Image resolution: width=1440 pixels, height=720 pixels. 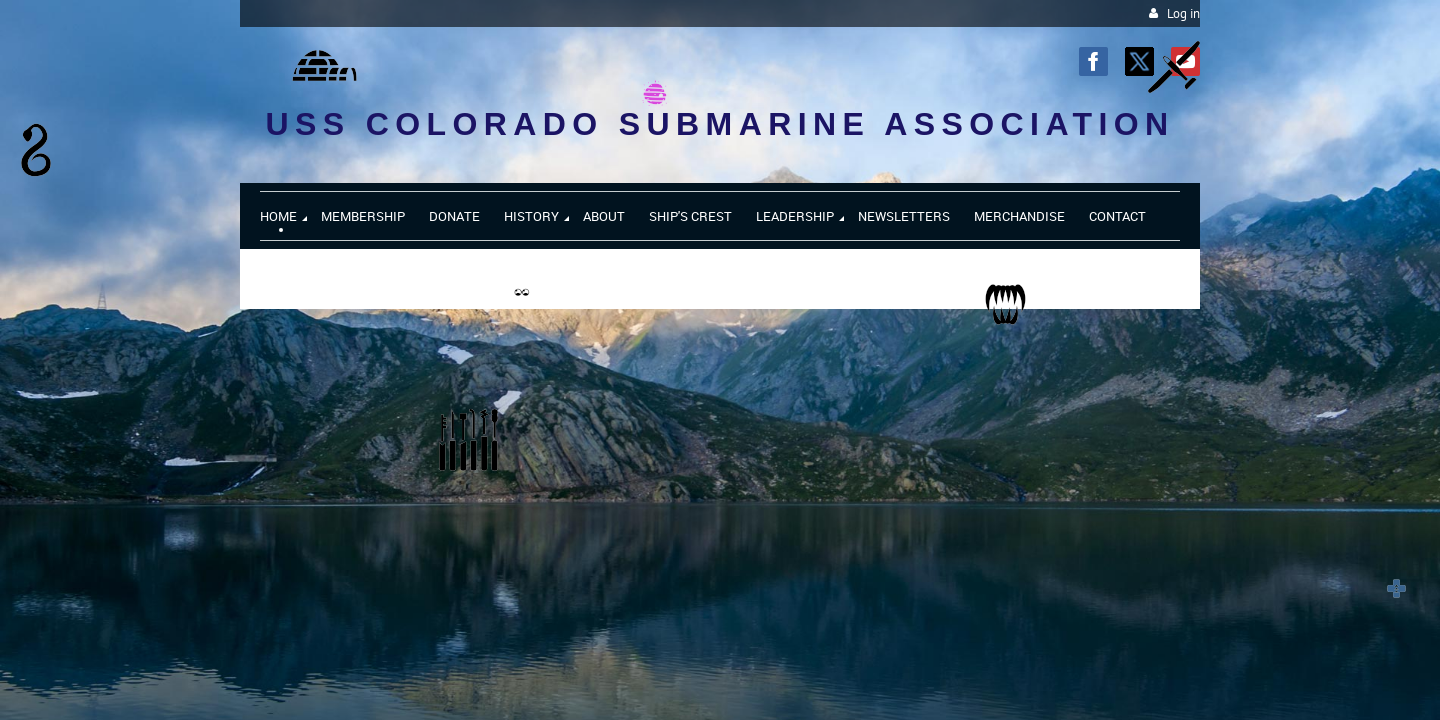 I want to click on access glider or sailplane activities, so click(x=1174, y=67).